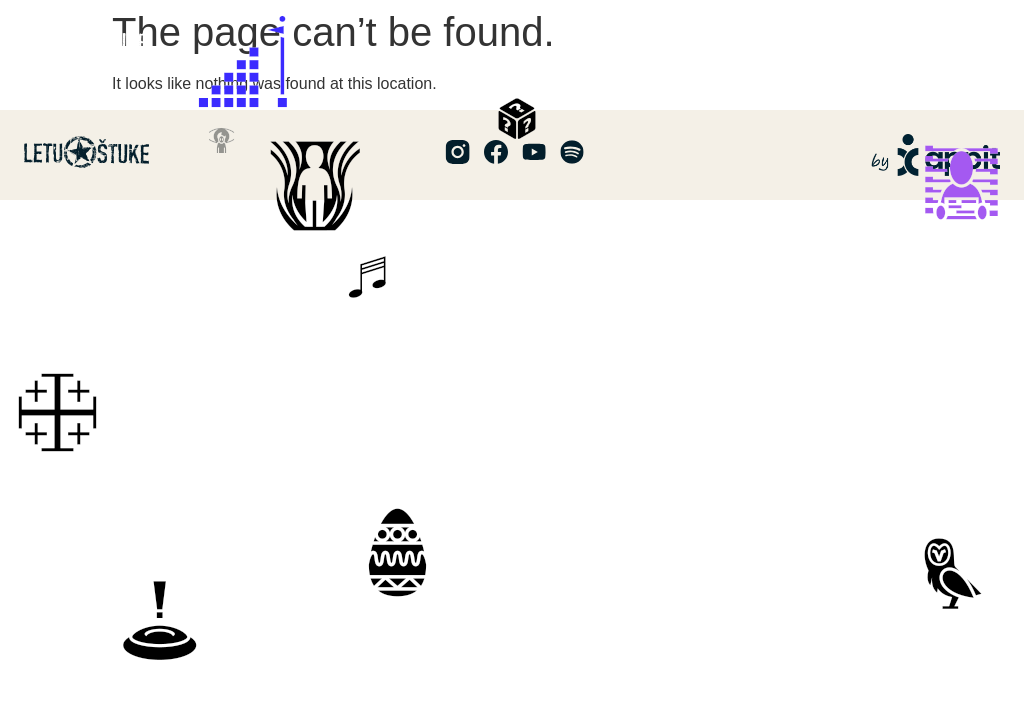  Describe the element at coordinates (244, 61) in the screenshot. I see `reach the end of a level or stage` at that location.